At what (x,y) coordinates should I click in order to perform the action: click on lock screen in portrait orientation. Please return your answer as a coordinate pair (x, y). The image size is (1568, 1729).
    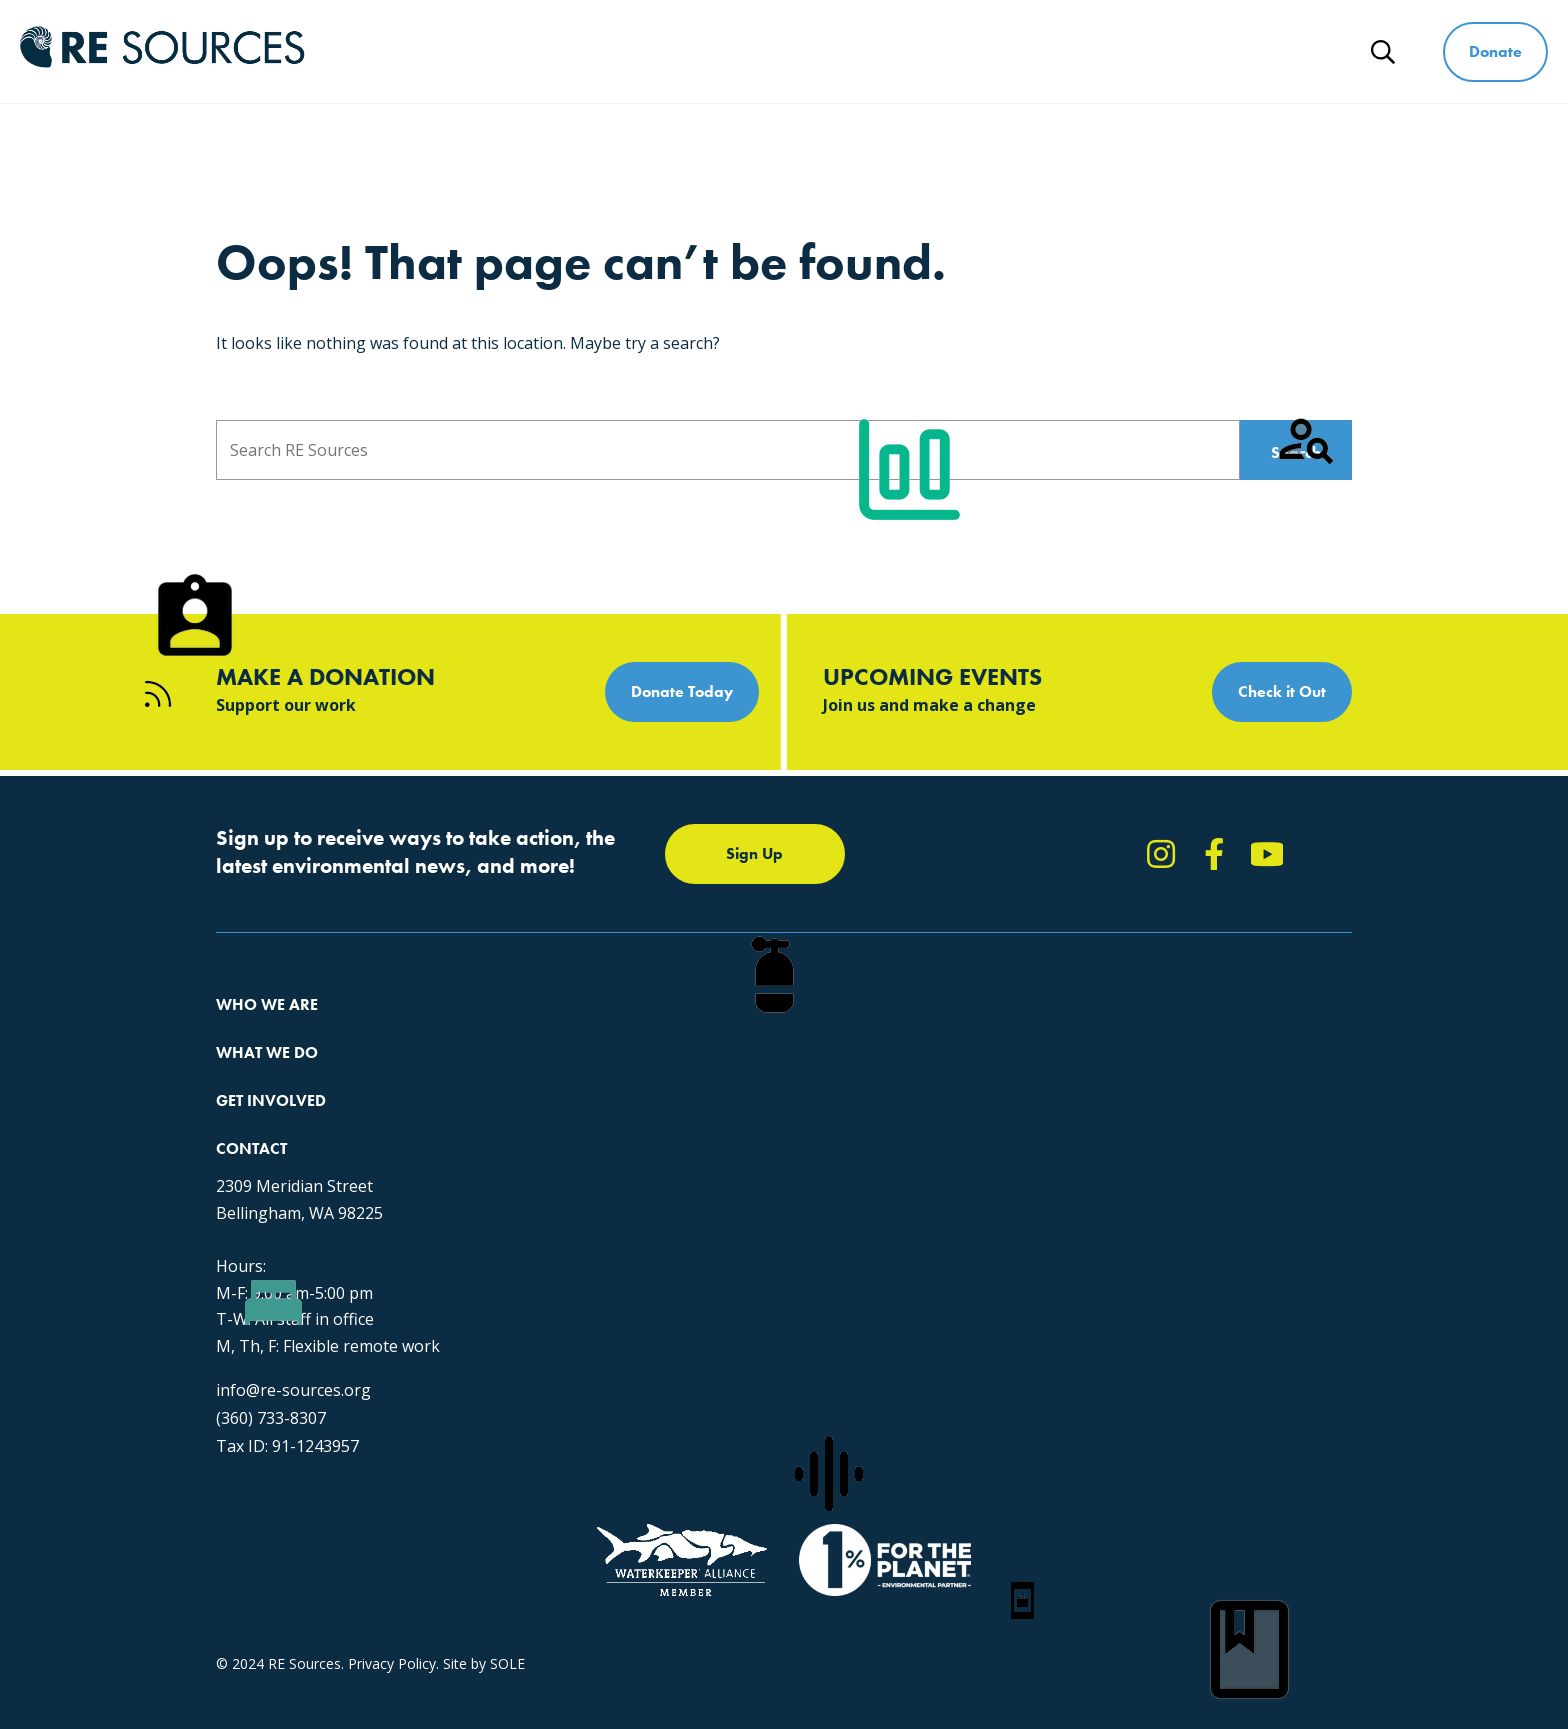
    Looking at the image, I should click on (1022, 1600).